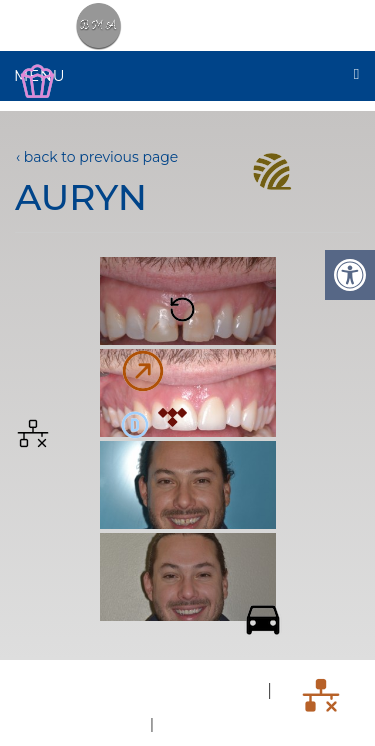  What do you see at coordinates (263, 620) in the screenshot?
I see `time to leave notification for upcoming trip` at bounding box center [263, 620].